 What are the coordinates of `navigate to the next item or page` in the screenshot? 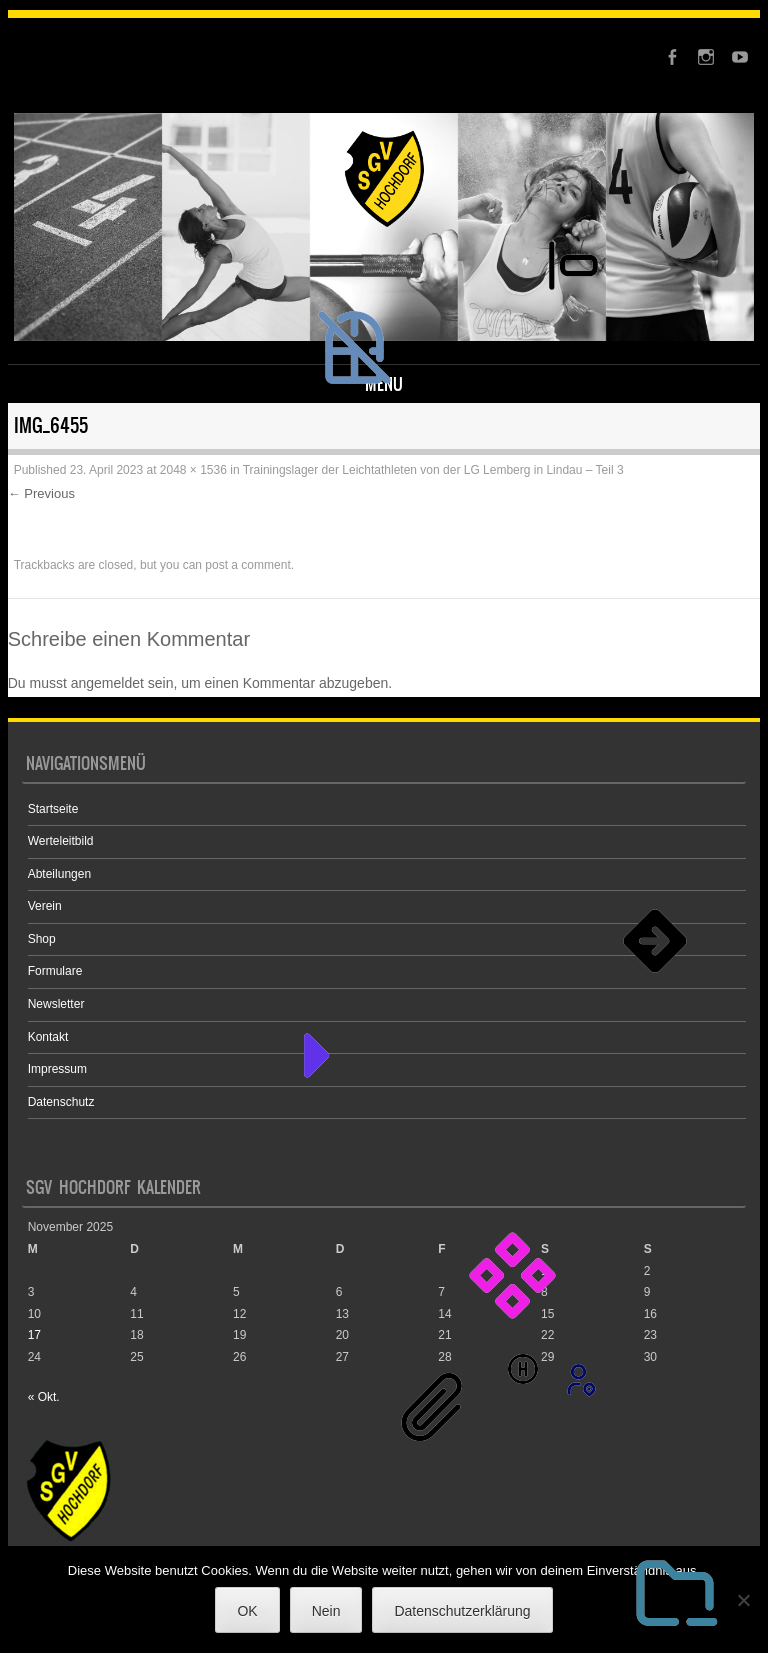 It's located at (313, 1055).